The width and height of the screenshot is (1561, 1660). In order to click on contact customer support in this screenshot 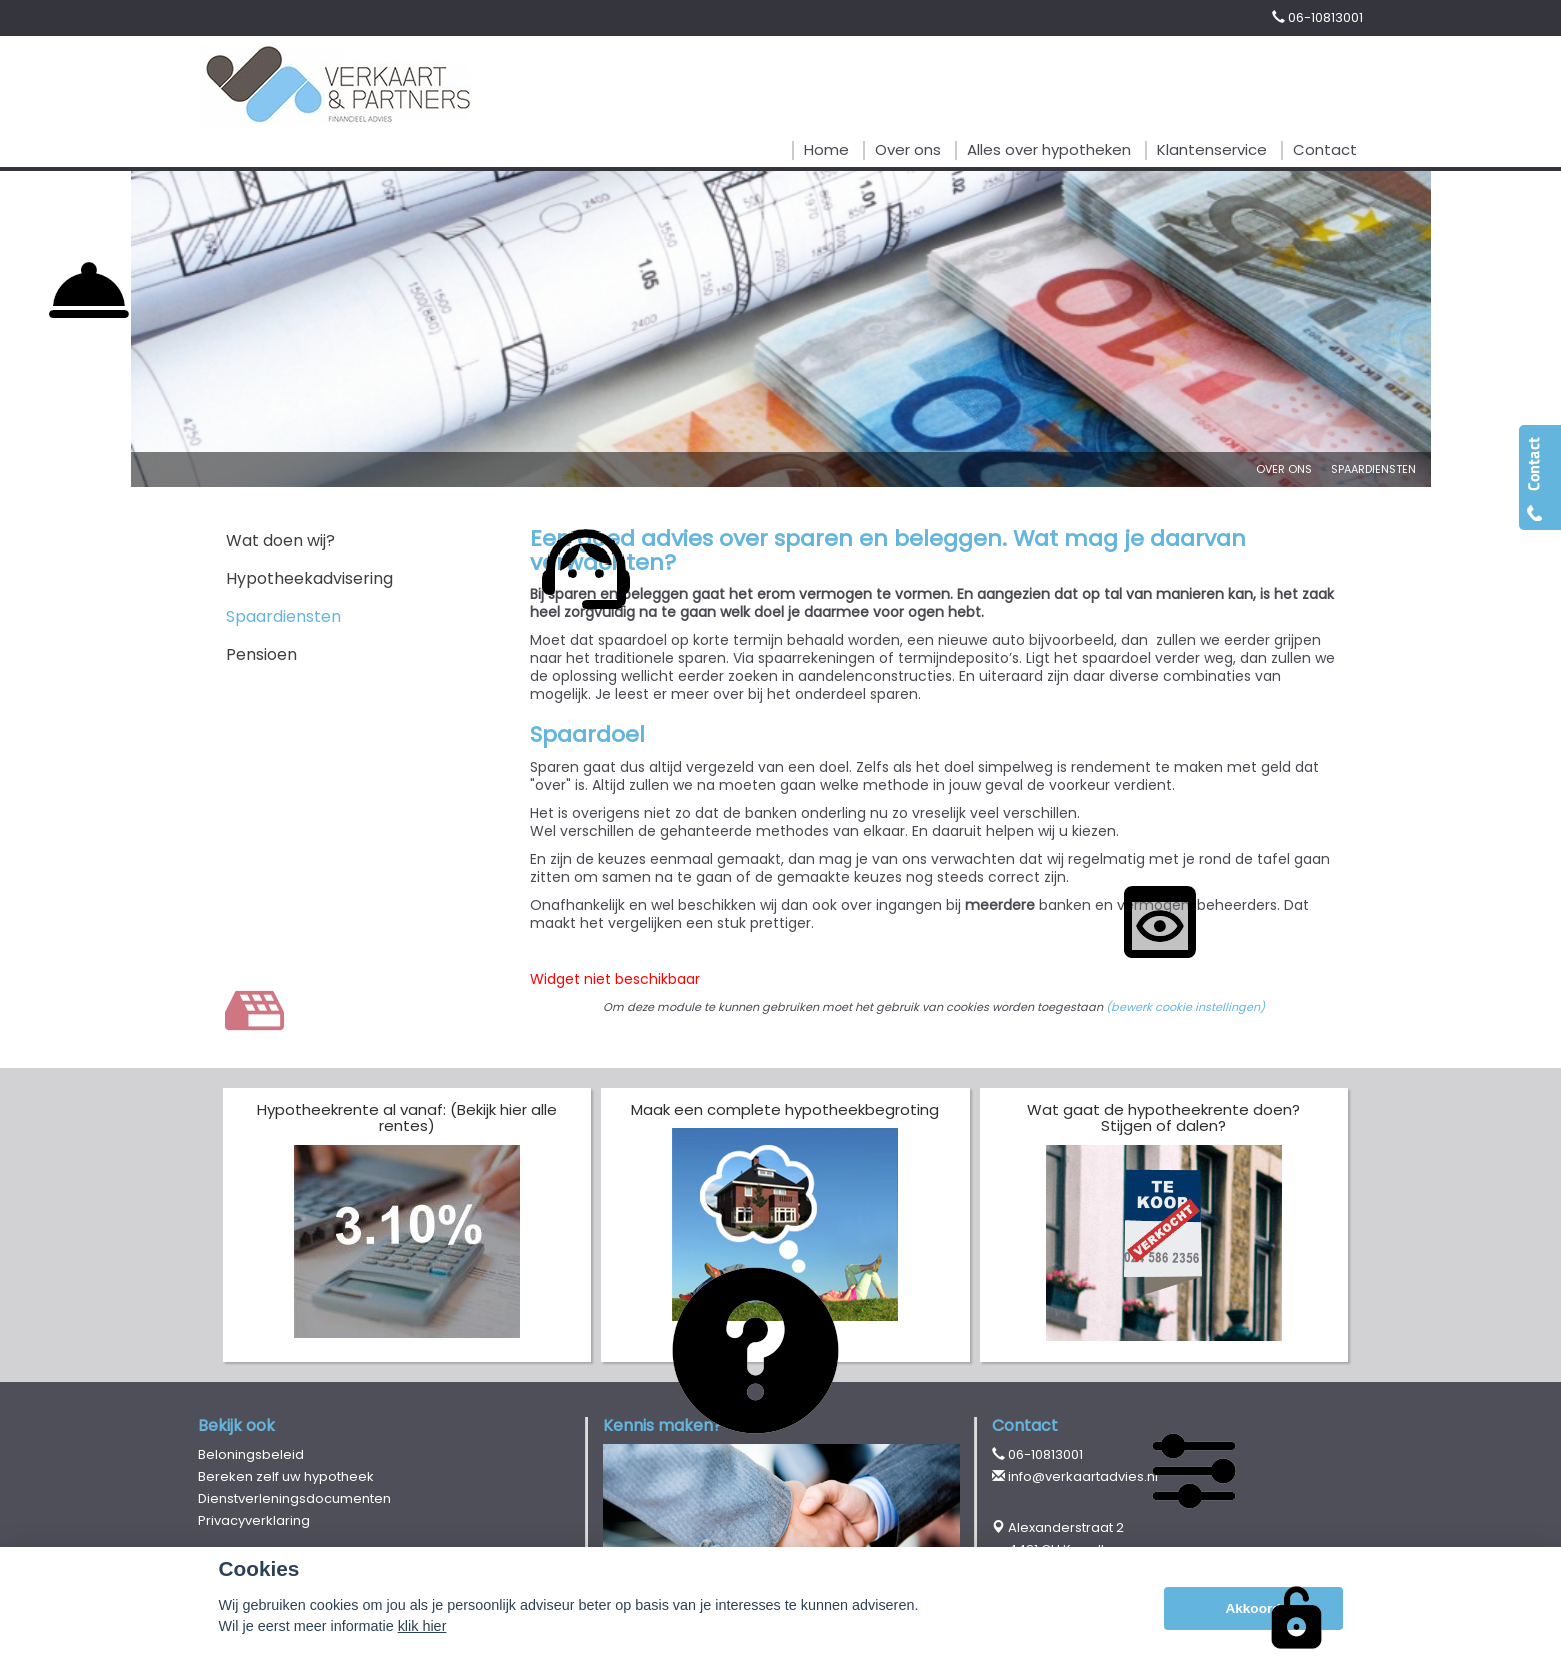, I will do `click(586, 569)`.